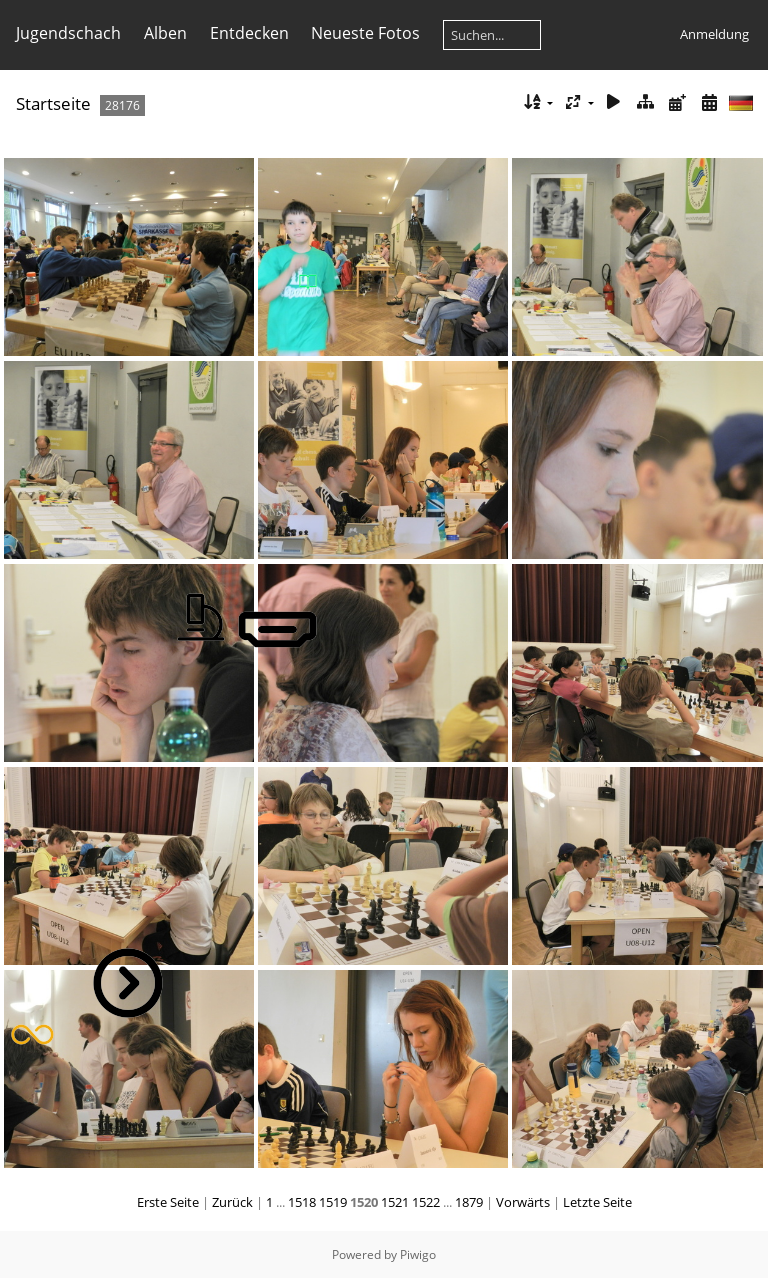  What do you see at coordinates (277, 629) in the screenshot?
I see `hdmi port connection status` at bounding box center [277, 629].